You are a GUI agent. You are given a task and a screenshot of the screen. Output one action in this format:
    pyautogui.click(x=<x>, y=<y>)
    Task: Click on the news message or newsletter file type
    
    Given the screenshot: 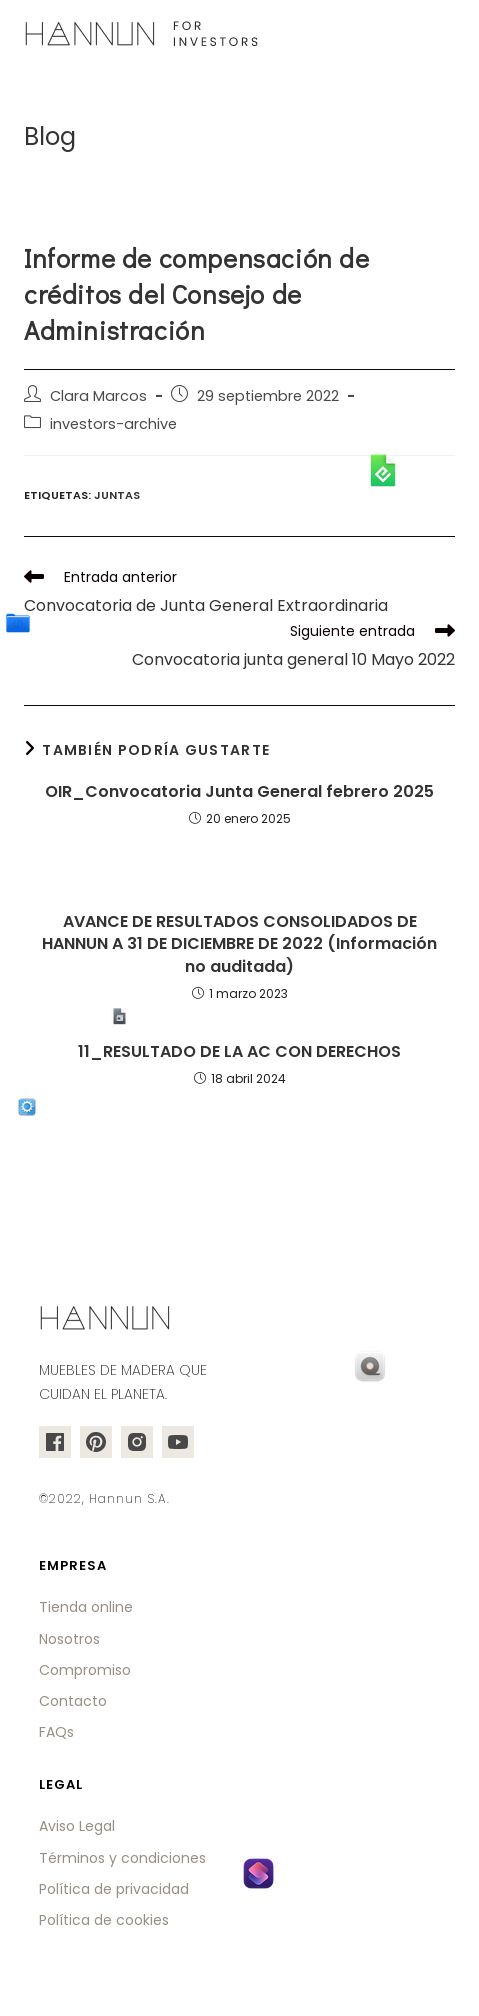 What is the action you would take?
    pyautogui.click(x=119, y=1016)
    